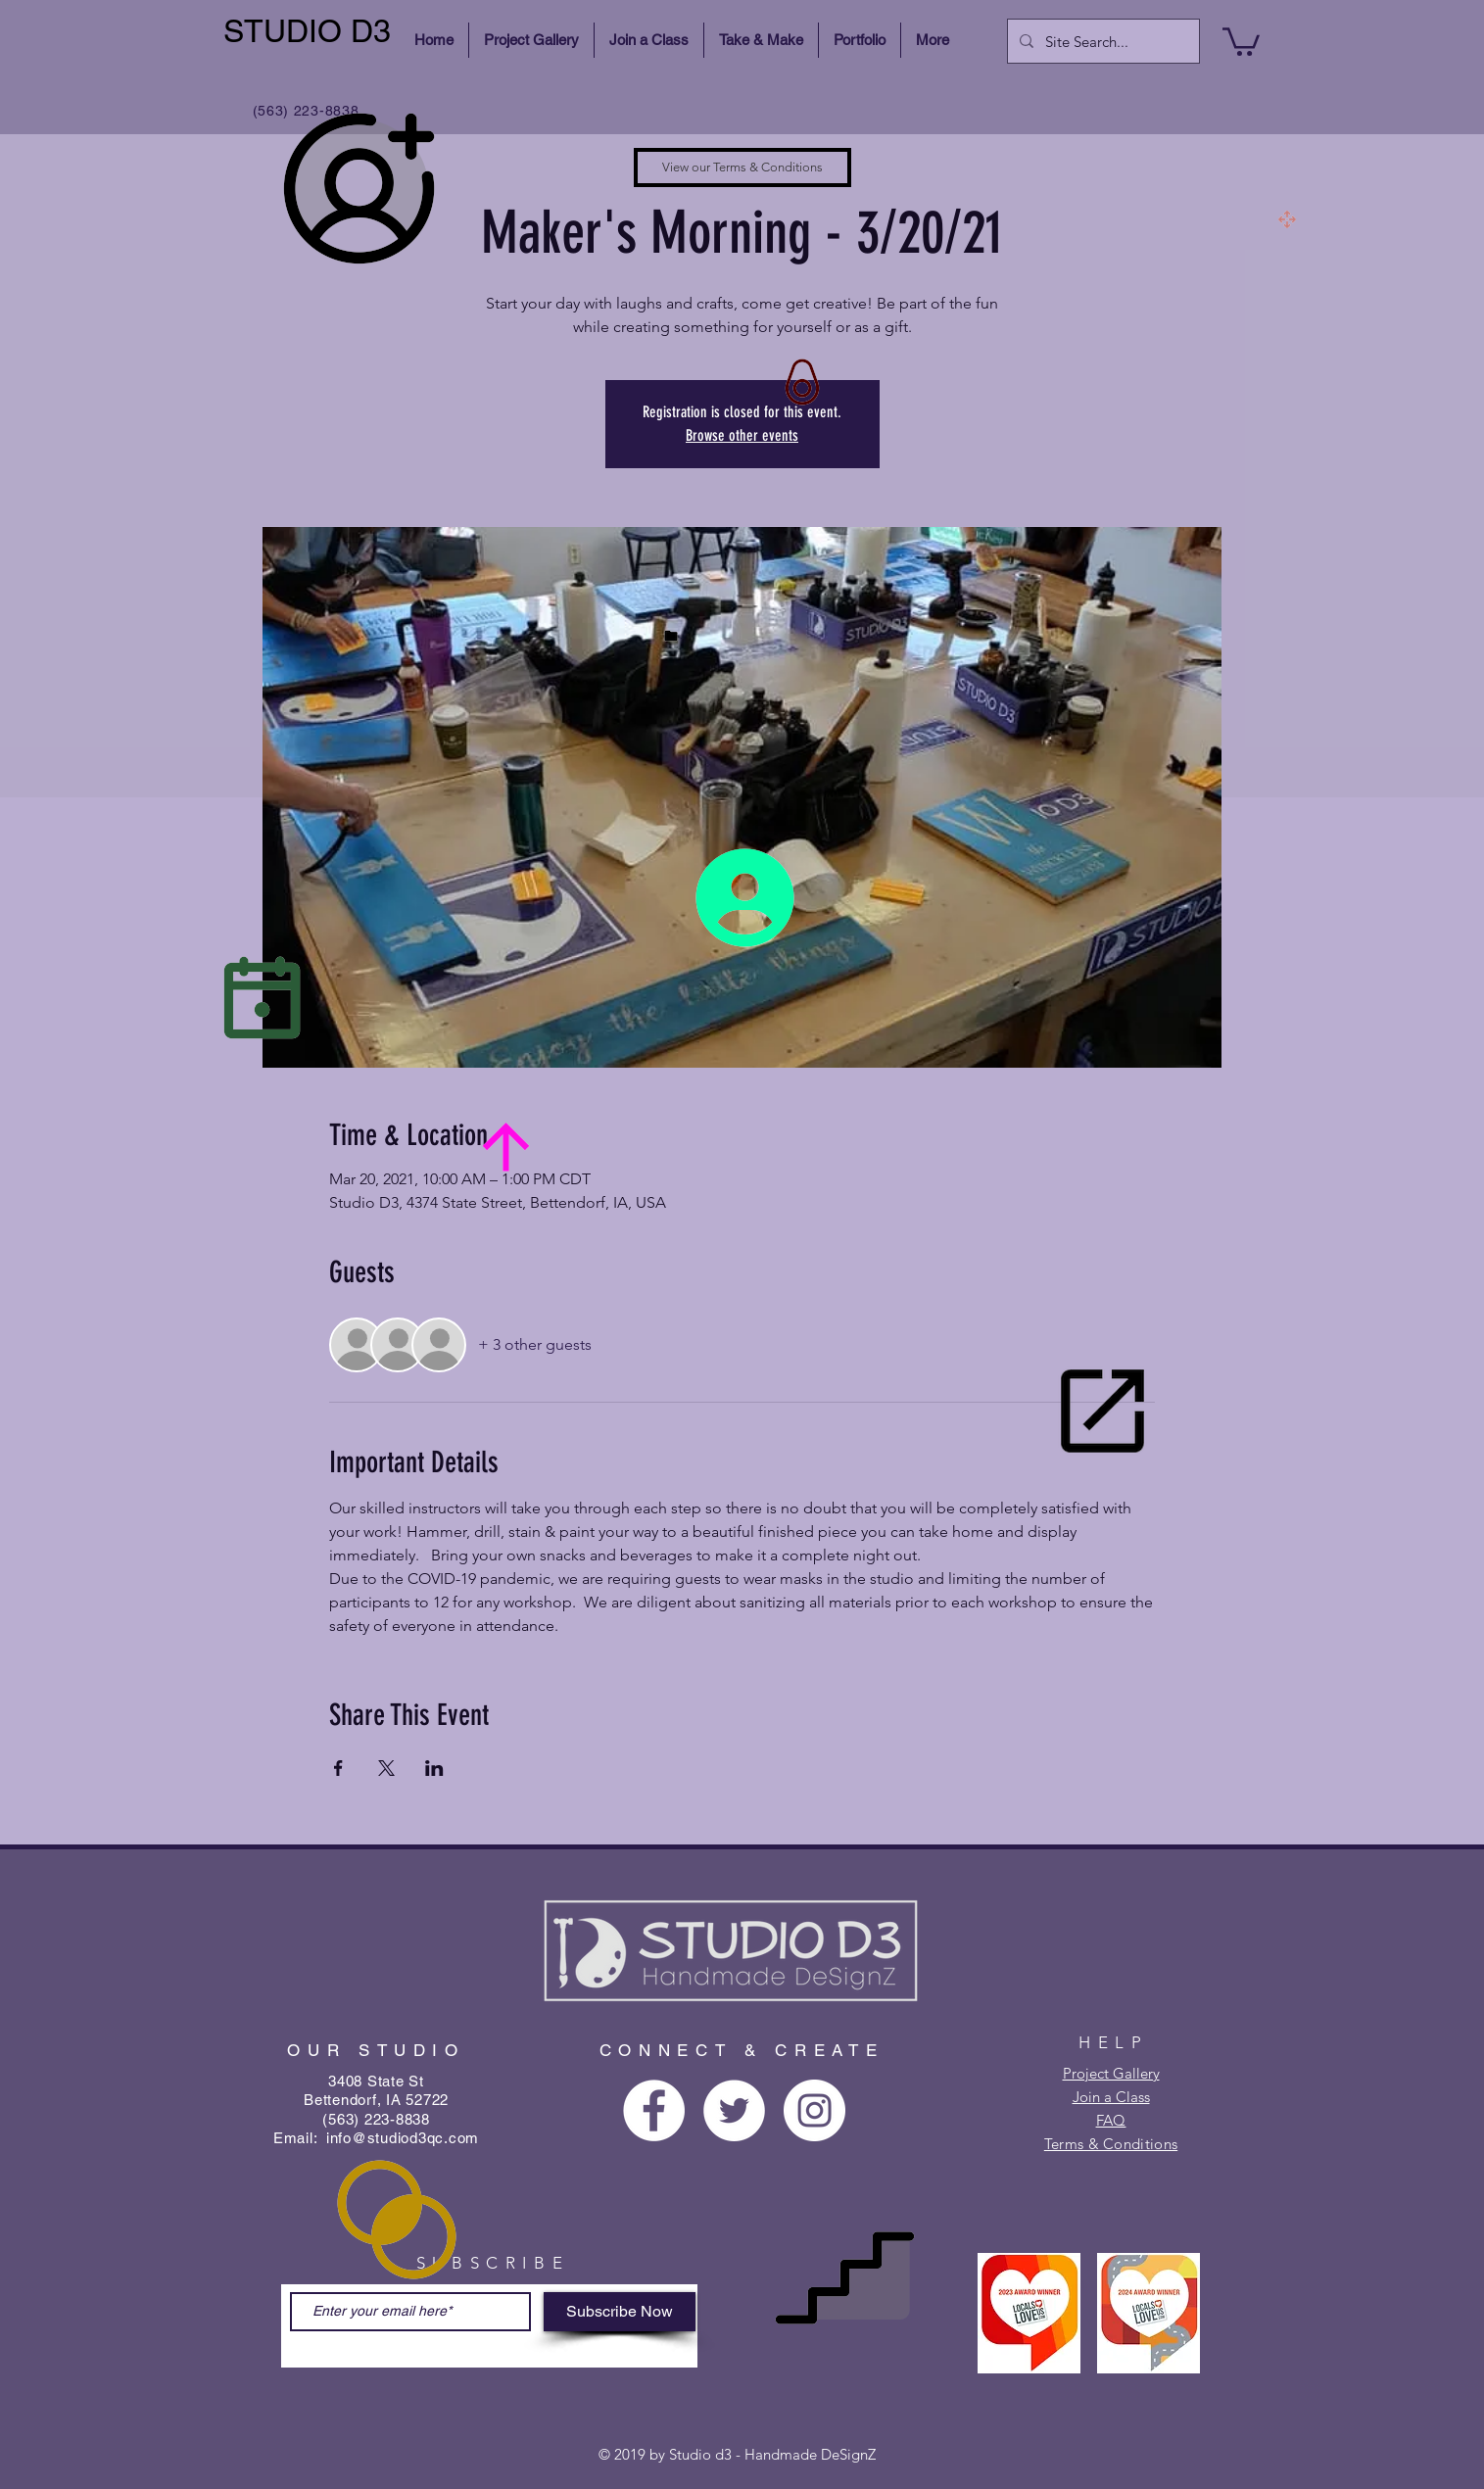  I want to click on indicates an event or reminder on today's date, so click(262, 1000).